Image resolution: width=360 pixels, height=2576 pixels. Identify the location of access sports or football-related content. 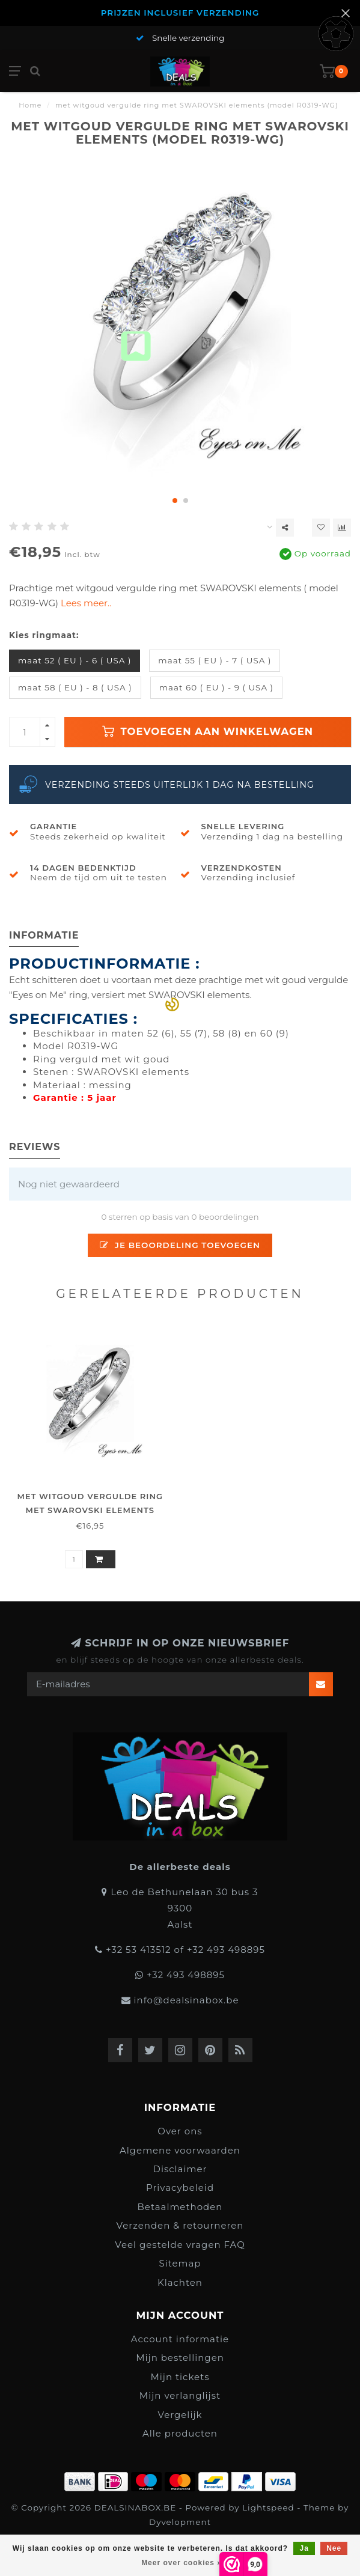
(336, 34).